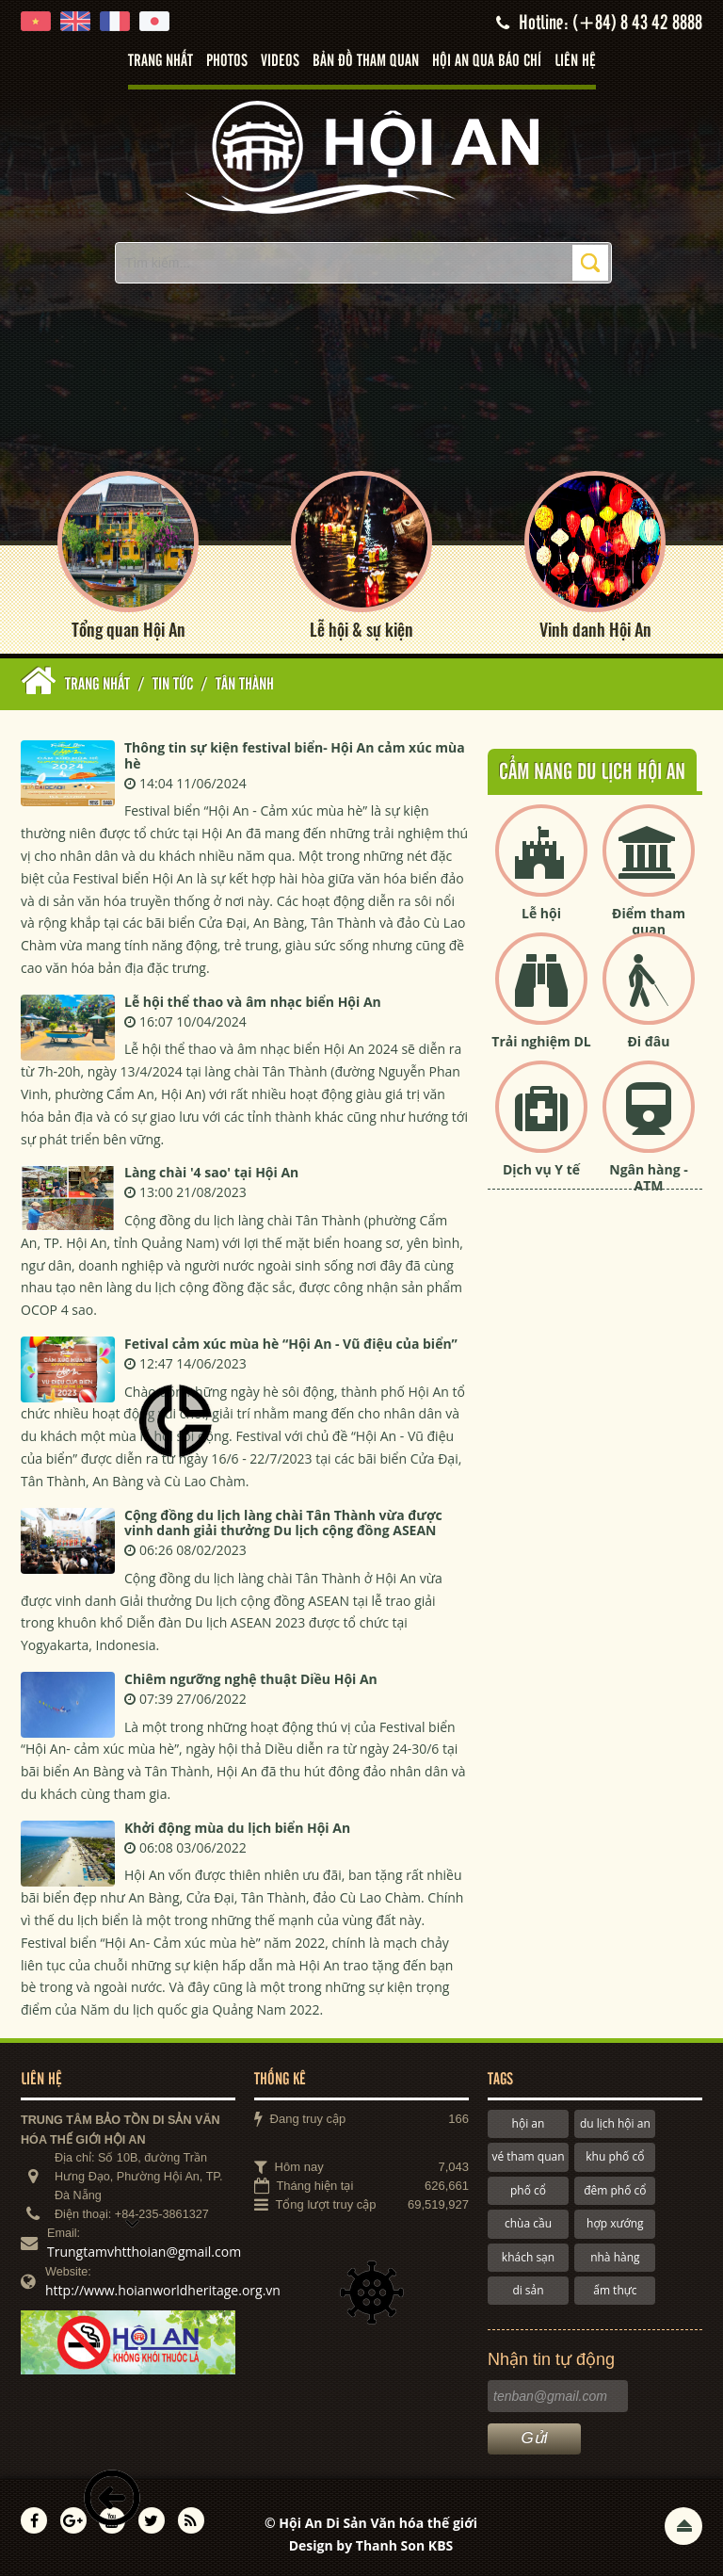 This screenshot has width=723, height=2576. What do you see at coordinates (112, 2498) in the screenshot?
I see `go back to the previous screen` at bounding box center [112, 2498].